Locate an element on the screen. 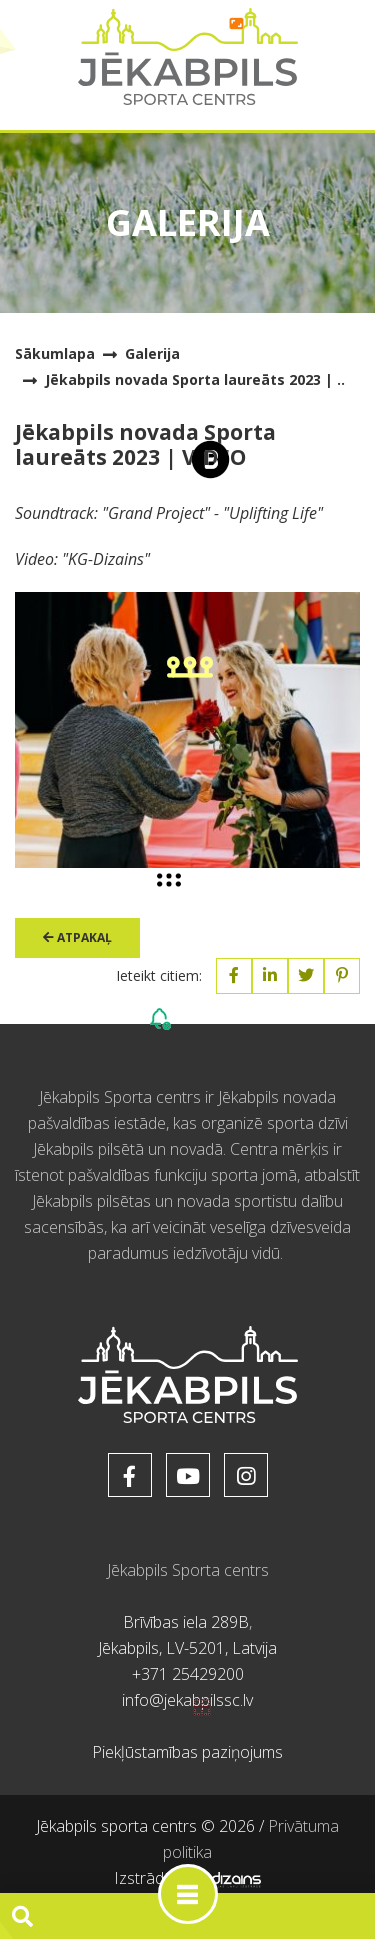 The height and width of the screenshot is (1939, 375). view bus network topology is located at coordinates (190, 667).